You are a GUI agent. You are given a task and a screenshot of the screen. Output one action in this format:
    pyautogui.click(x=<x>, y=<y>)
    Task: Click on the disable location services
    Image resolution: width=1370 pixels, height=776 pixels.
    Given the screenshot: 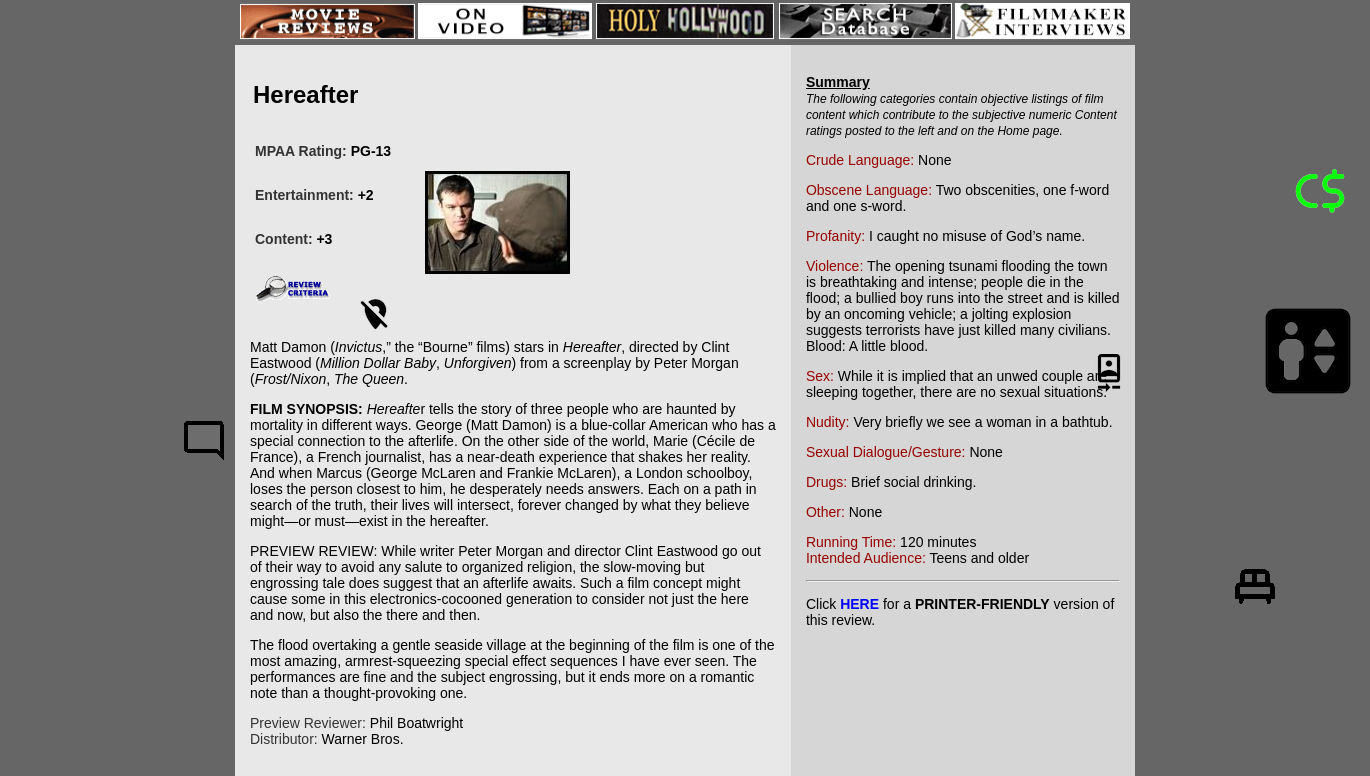 What is the action you would take?
    pyautogui.click(x=375, y=314)
    